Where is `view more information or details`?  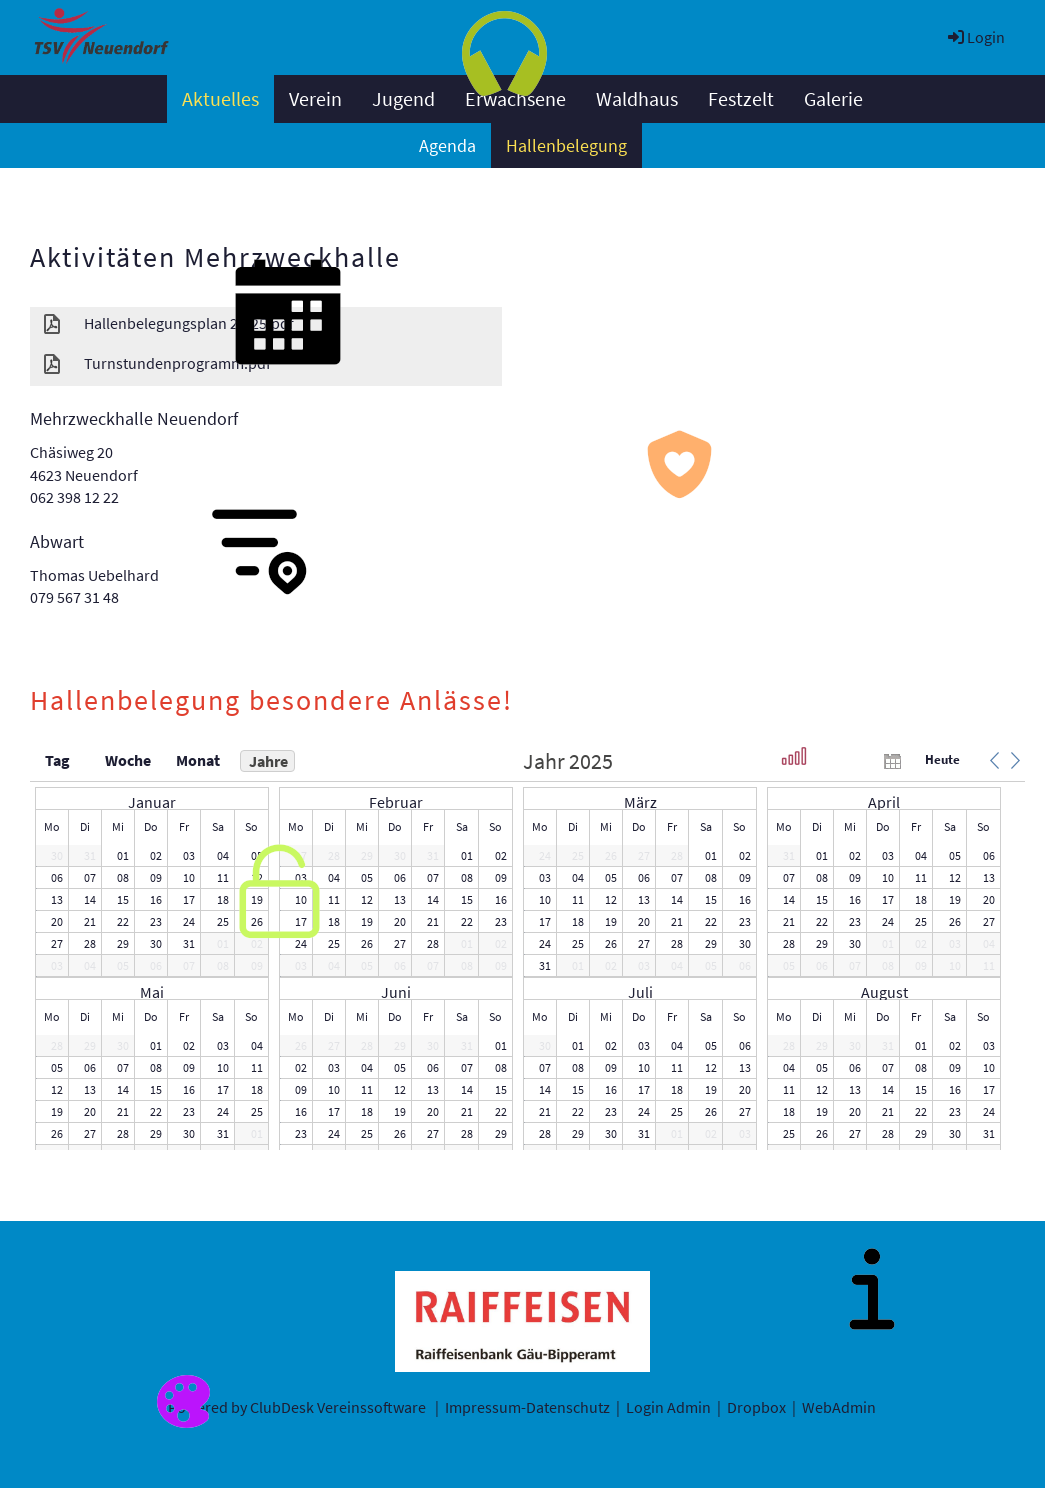 view more information or details is located at coordinates (872, 1289).